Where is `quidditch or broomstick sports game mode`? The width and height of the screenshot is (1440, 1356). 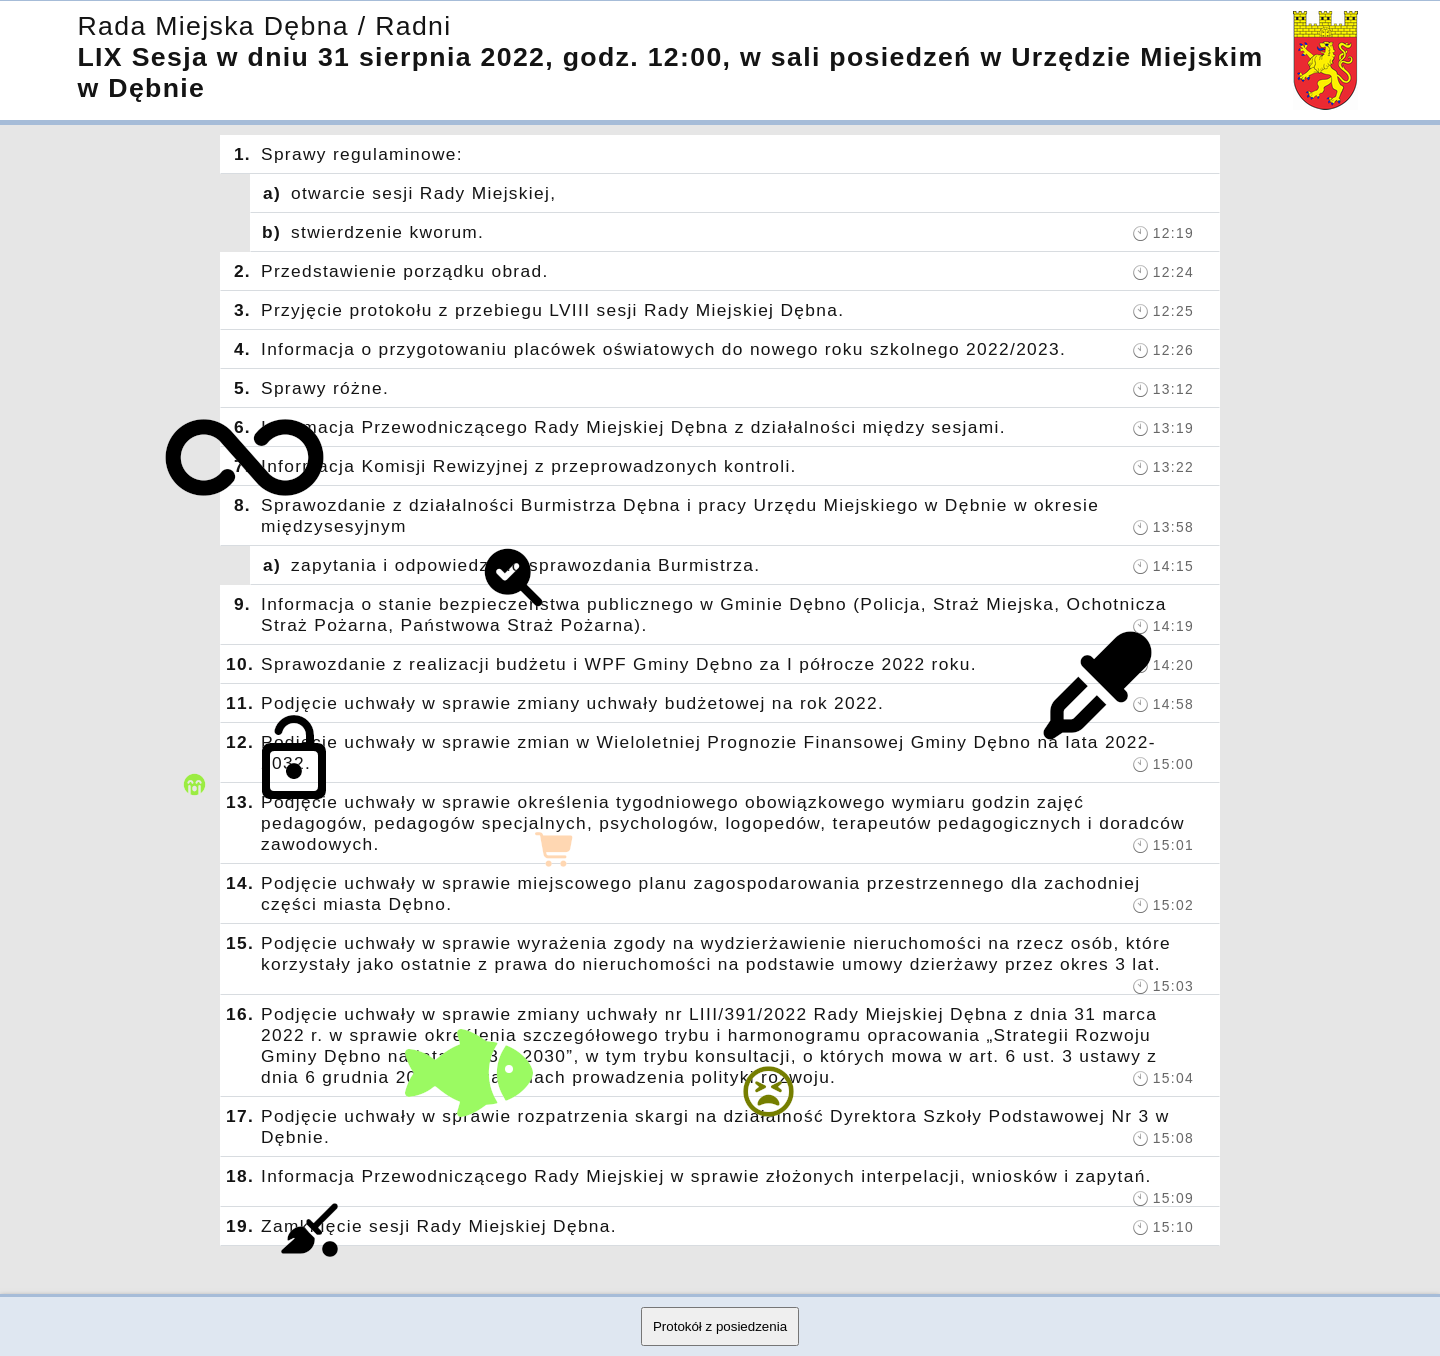
quidditch or broomstick sports game mode is located at coordinates (309, 1228).